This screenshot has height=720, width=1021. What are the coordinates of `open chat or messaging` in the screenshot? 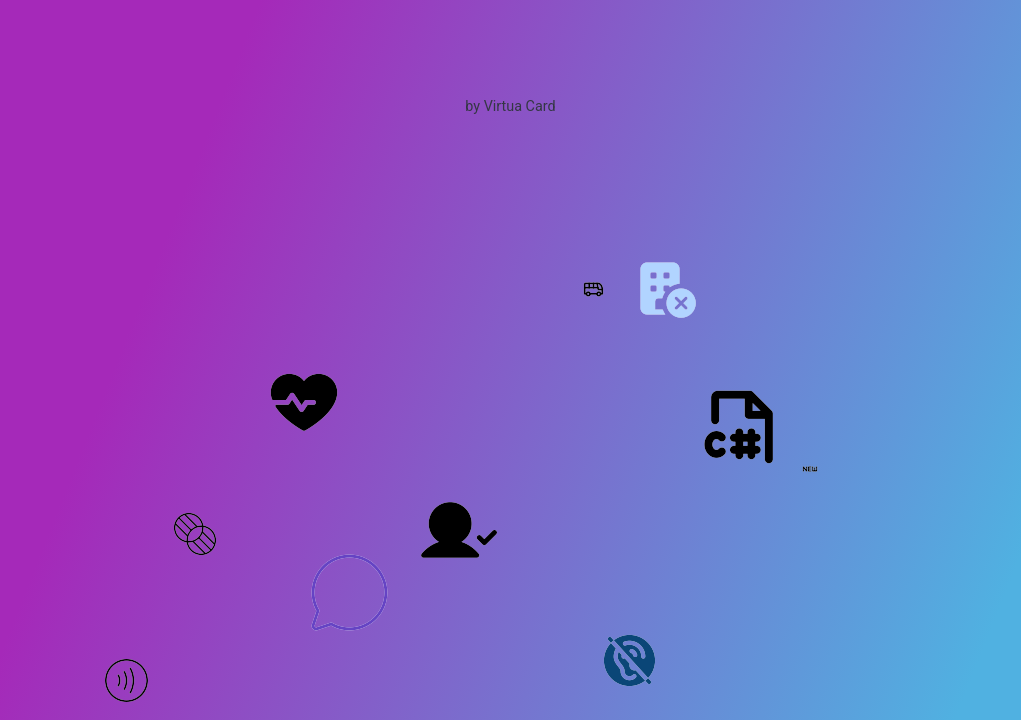 It's located at (349, 592).